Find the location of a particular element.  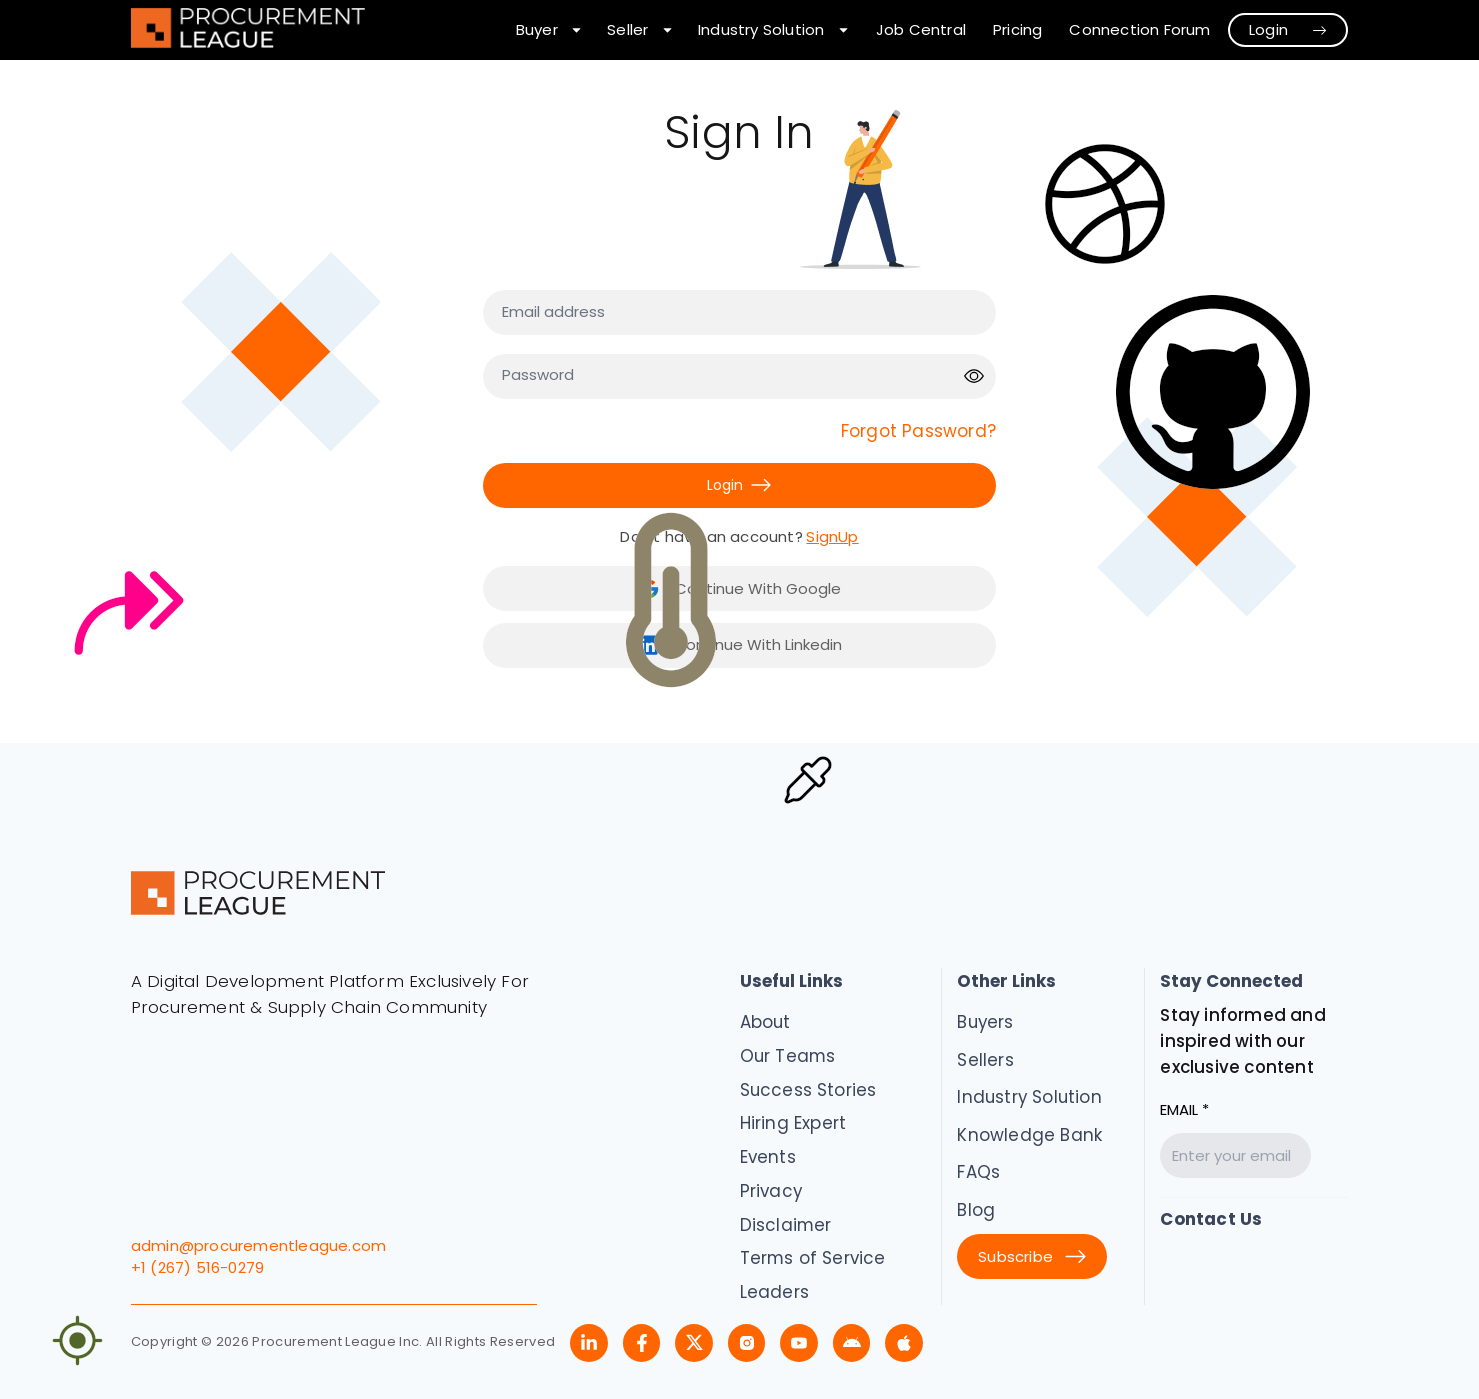

pick a color from the screen is located at coordinates (808, 780).